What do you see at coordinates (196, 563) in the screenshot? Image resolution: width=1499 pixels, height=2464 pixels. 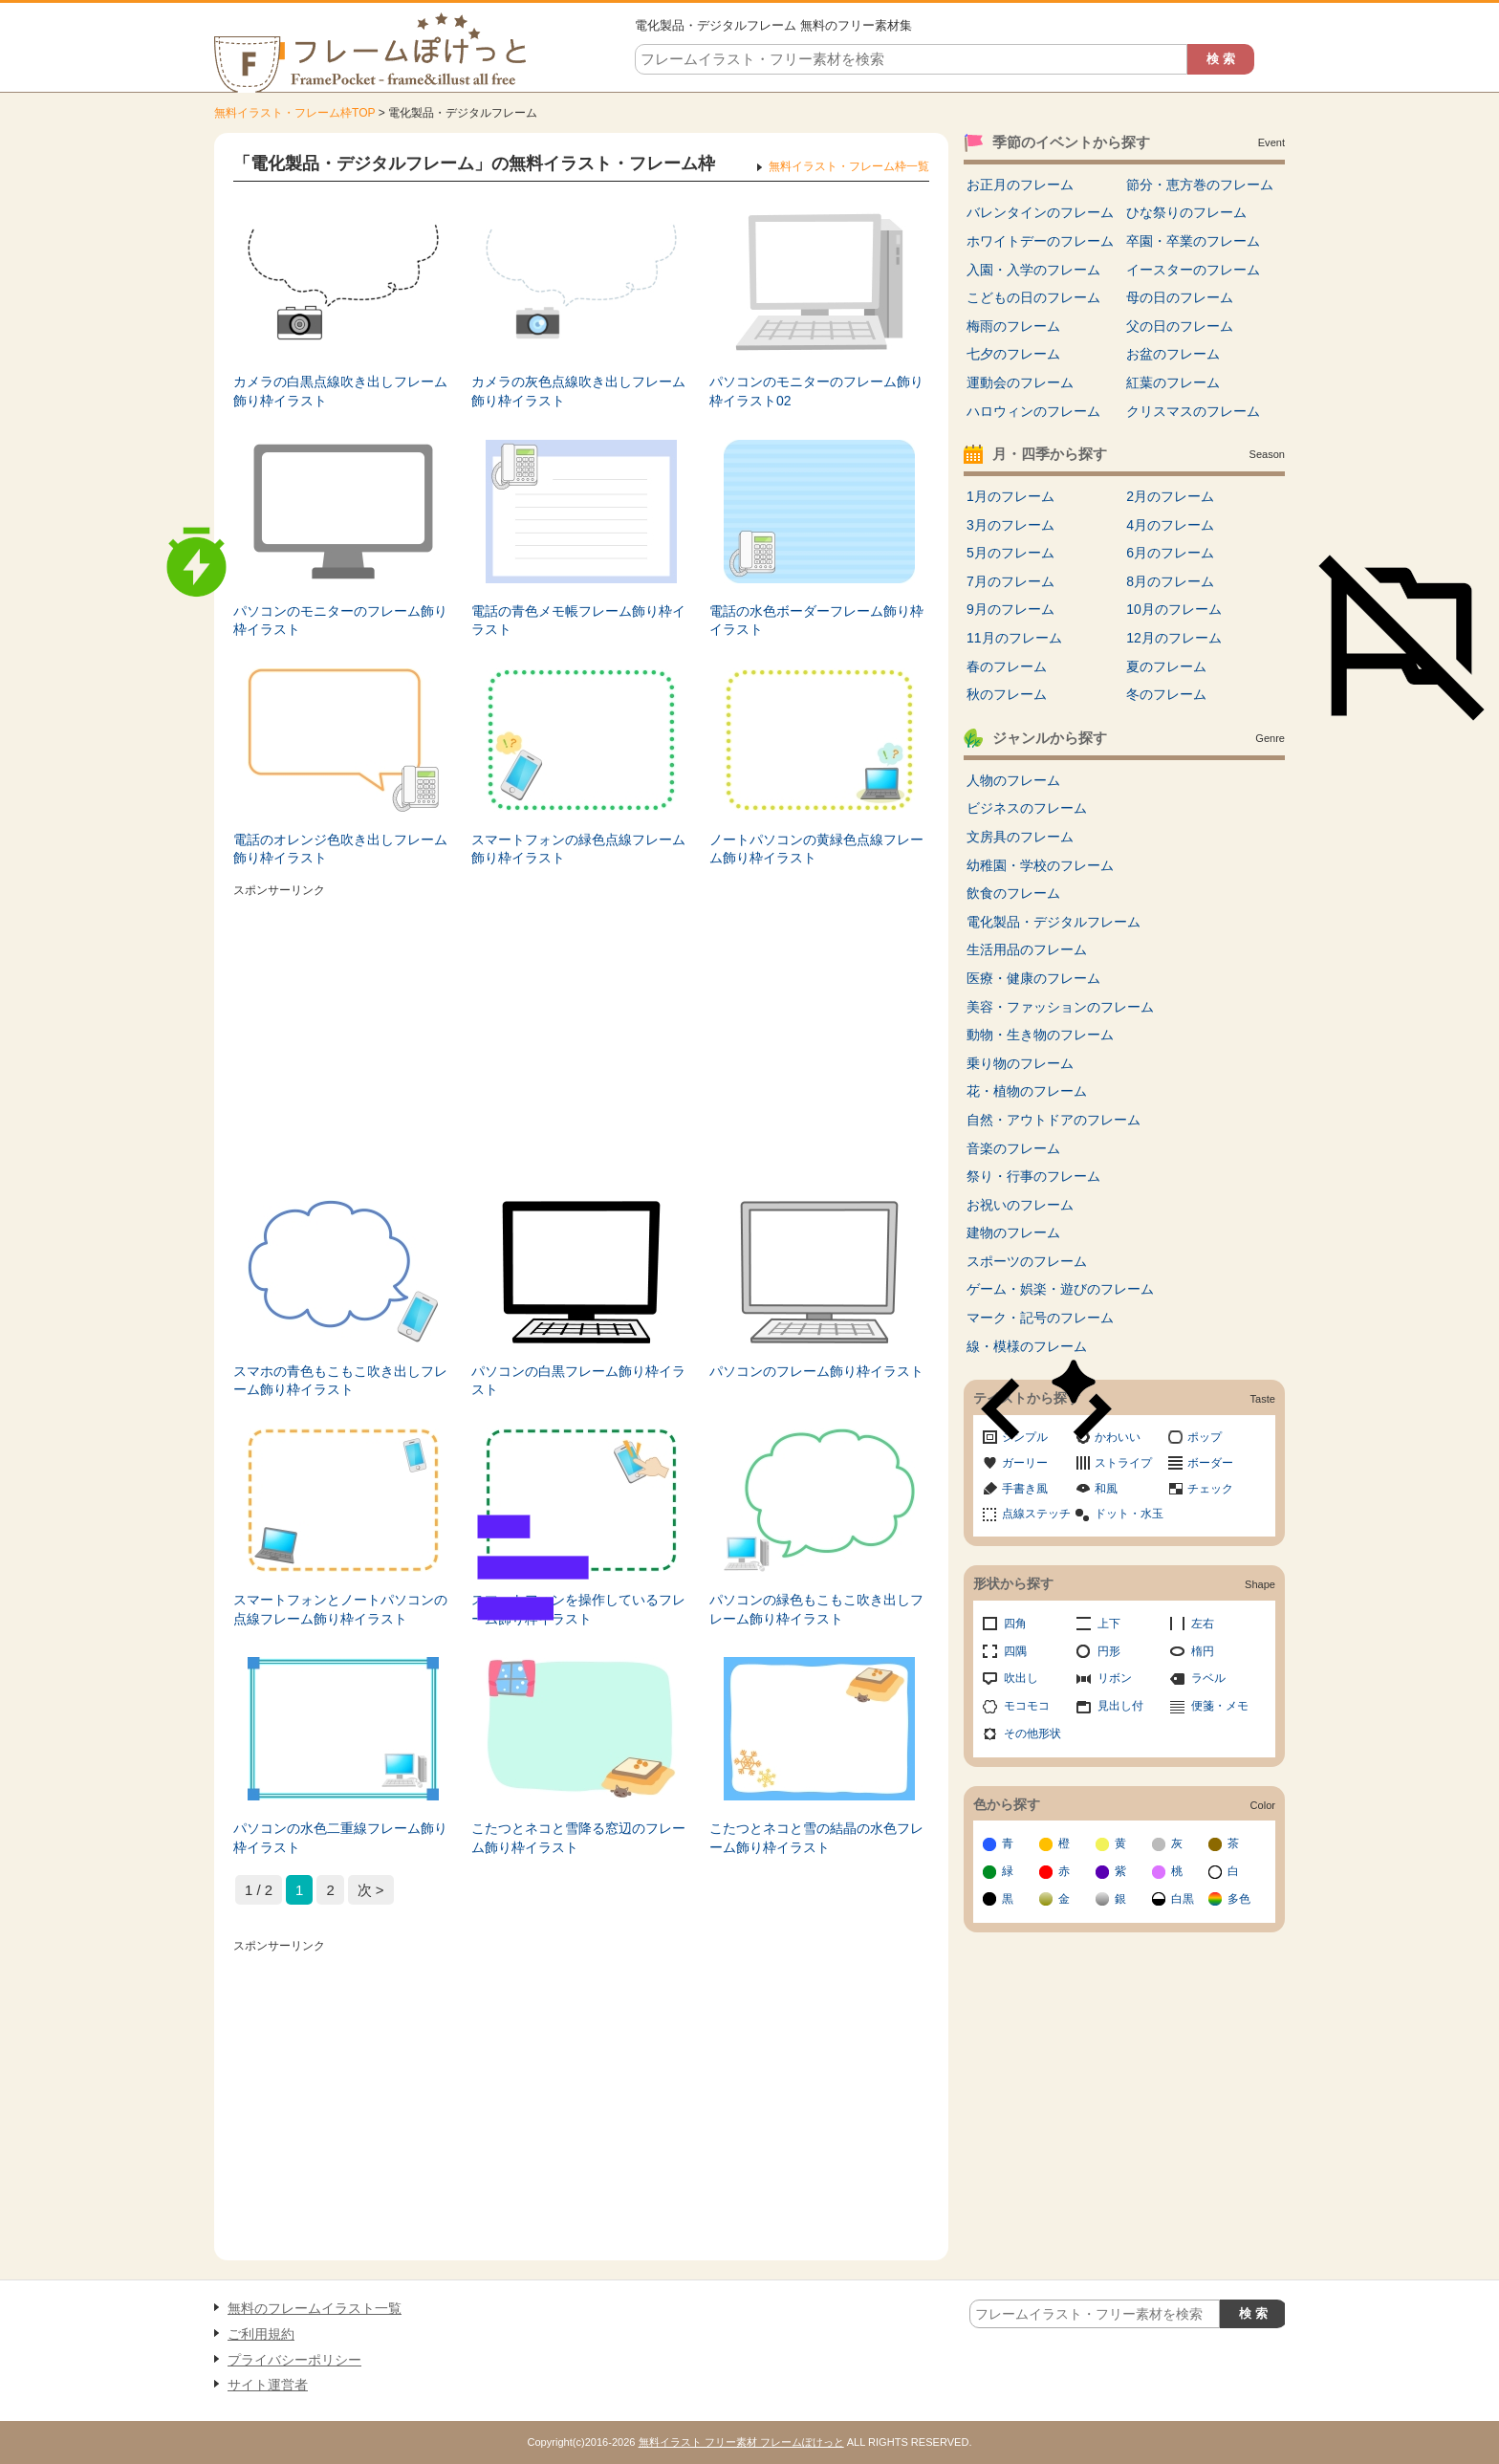 I see `start a quick timer or speed countdown` at bounding box center [196, 563].